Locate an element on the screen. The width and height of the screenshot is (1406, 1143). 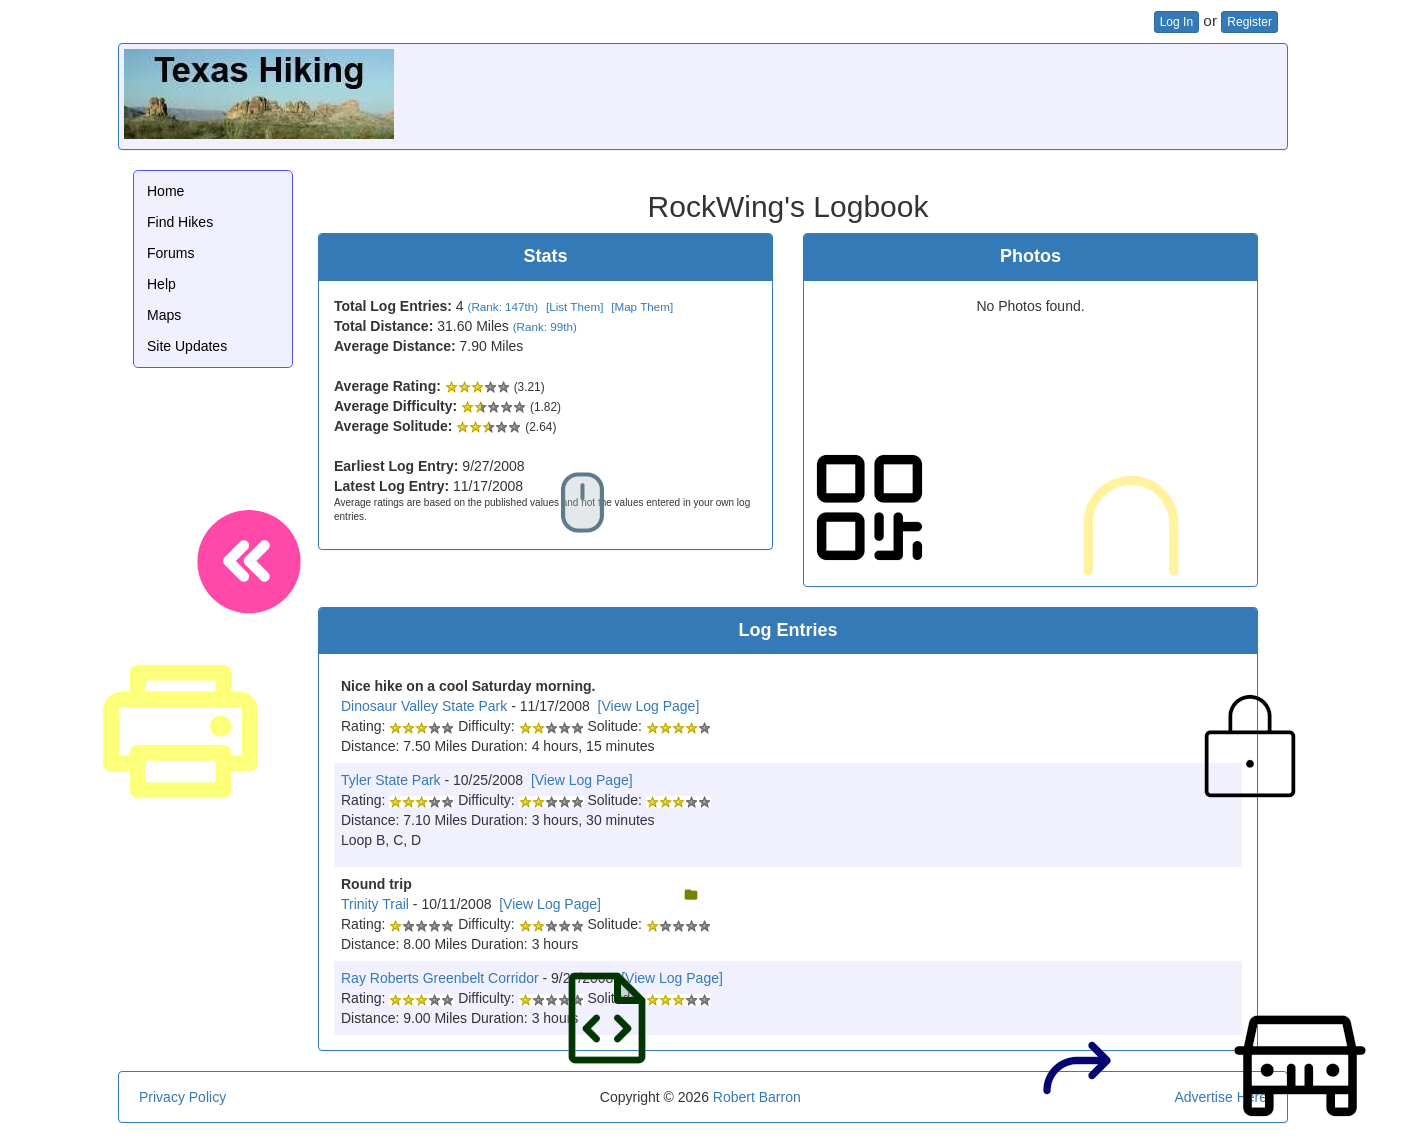
print the current document is located at coordinates (180, 731).